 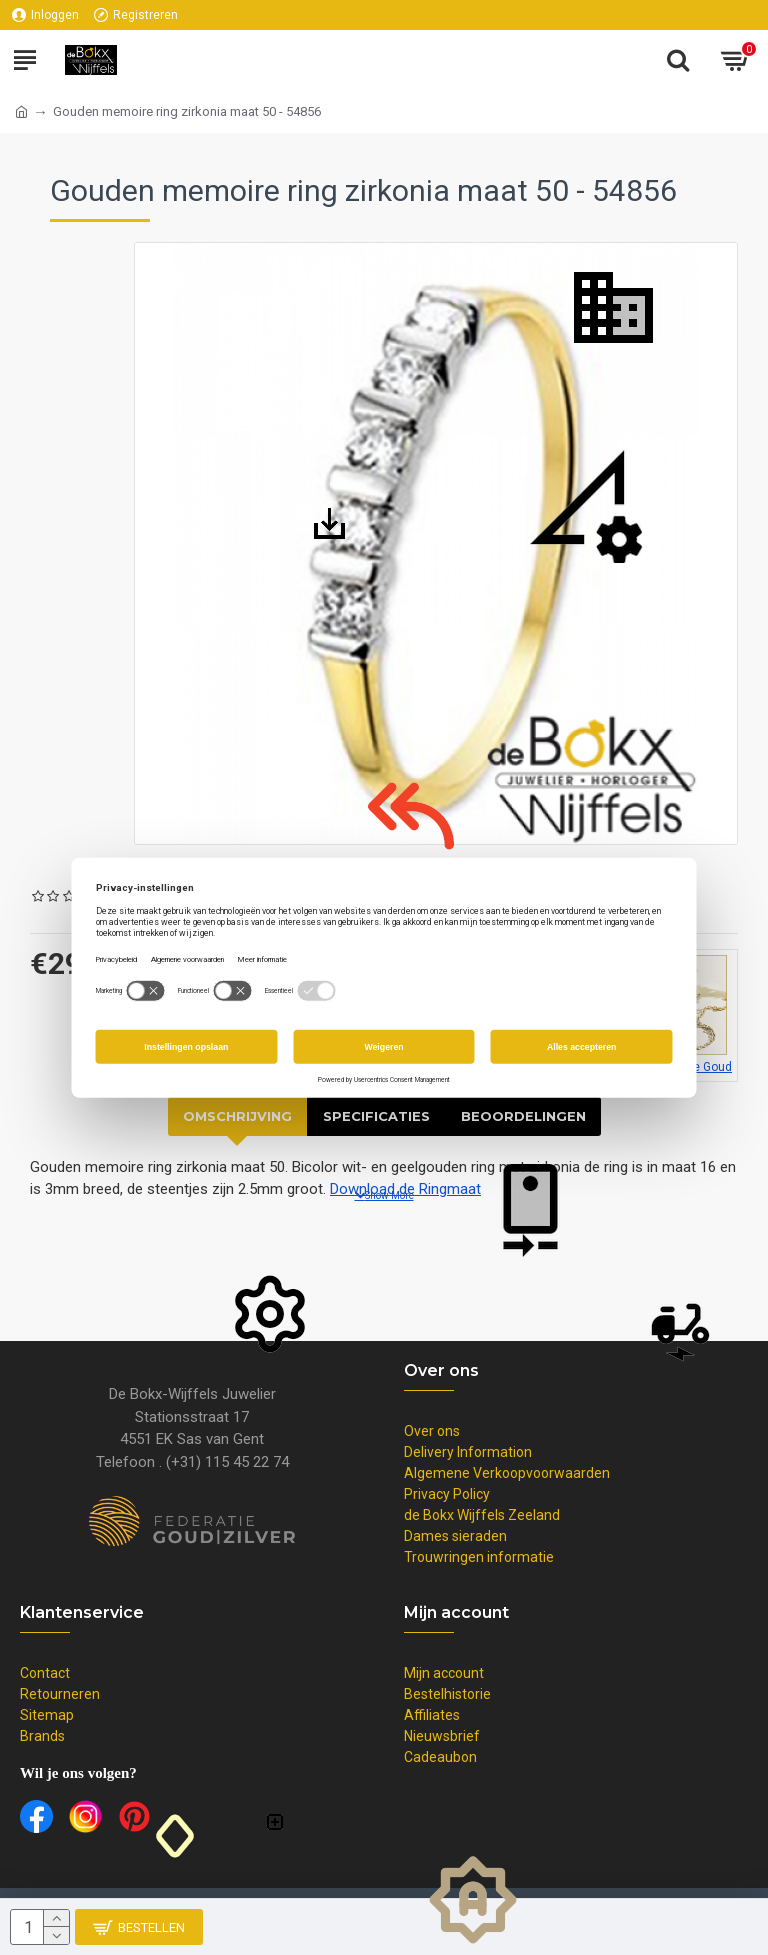 What do you see at coordinates (473, 1900) in the screenshot?
I see `enable automatic brightness adjustment` at bounding box center [473, 1900].